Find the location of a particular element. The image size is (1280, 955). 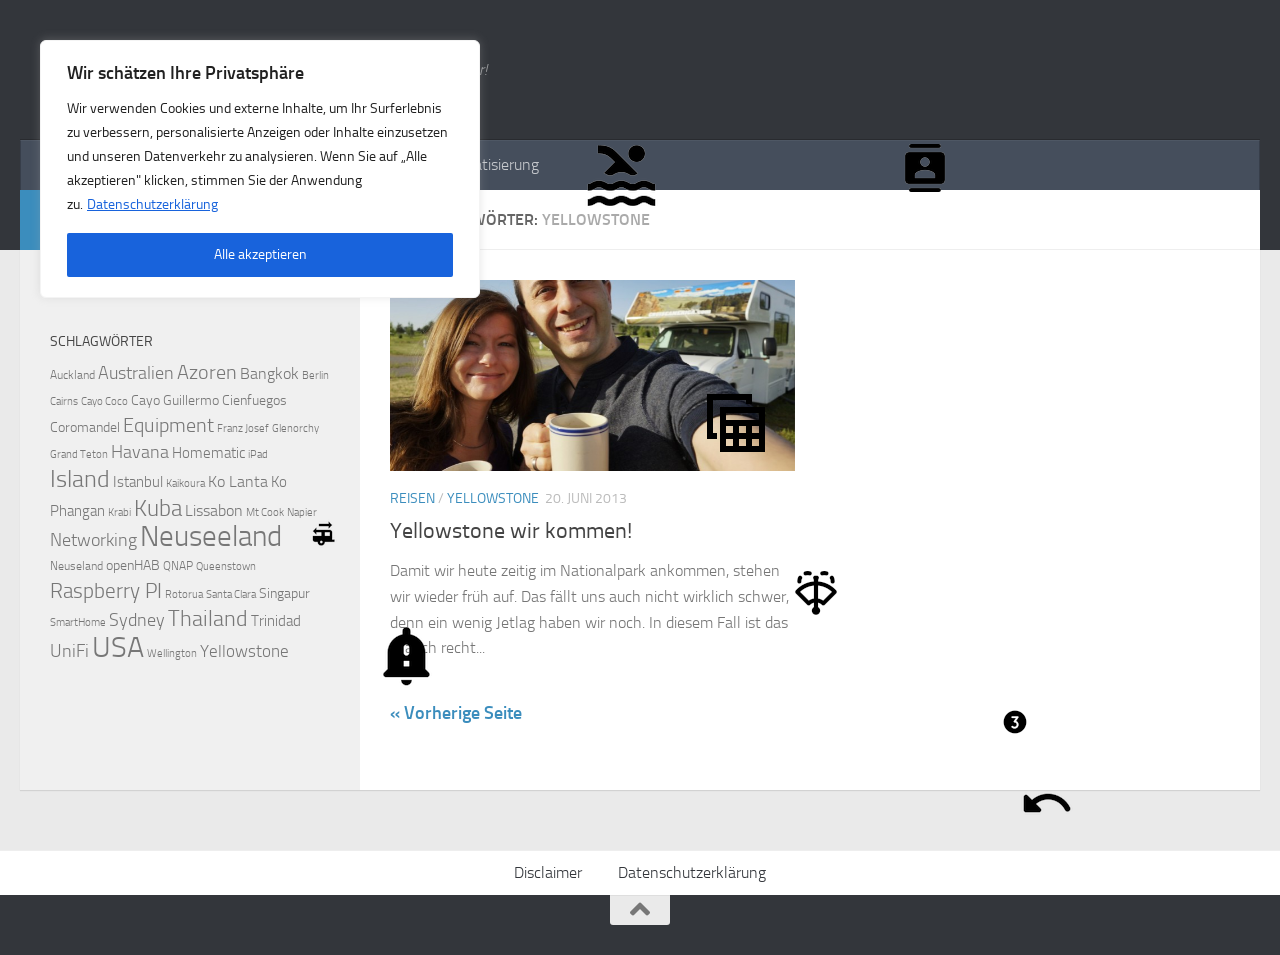

indicates step three in a multi-step process is located at coordinates (1015, 722).